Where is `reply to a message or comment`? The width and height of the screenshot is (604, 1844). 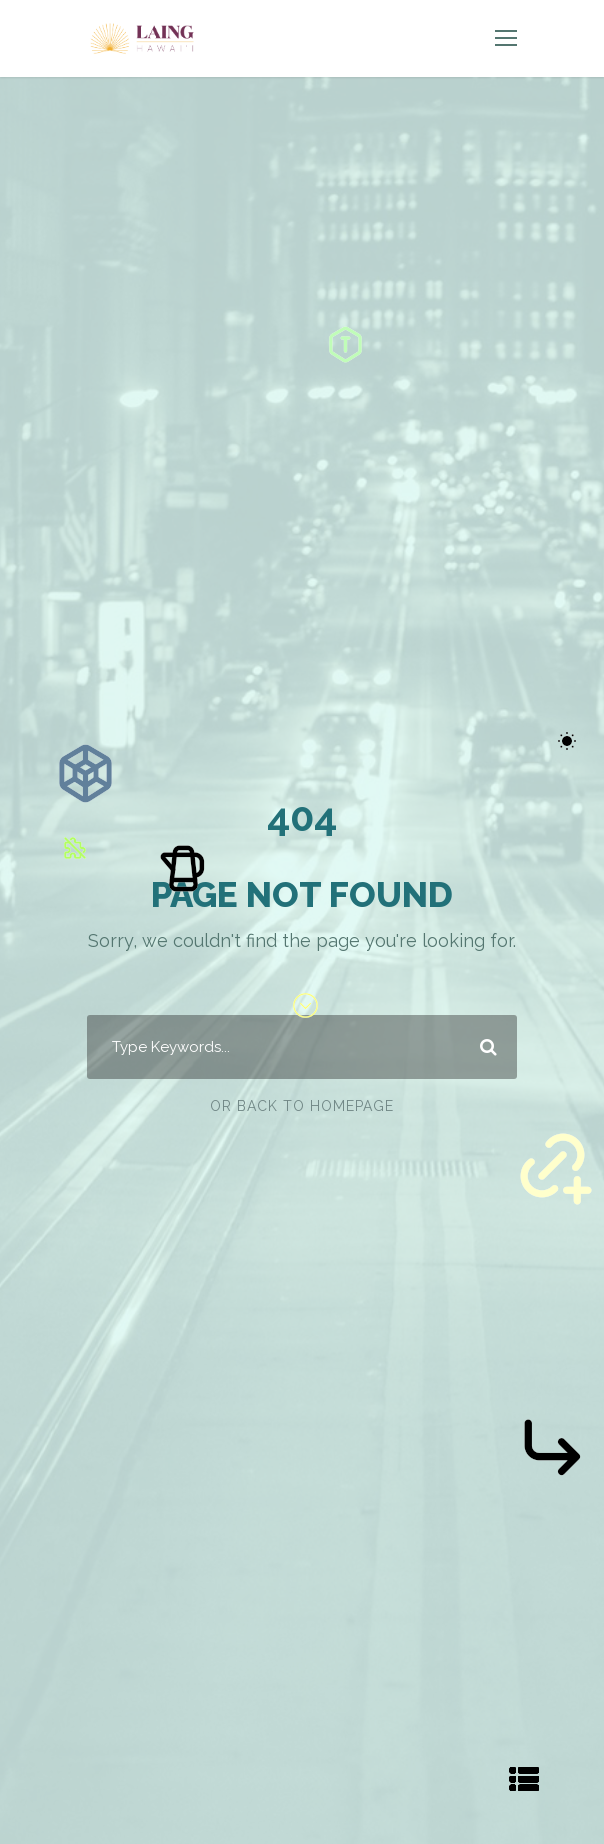
reply to a message or comment is located at coordinates (550, 1445).